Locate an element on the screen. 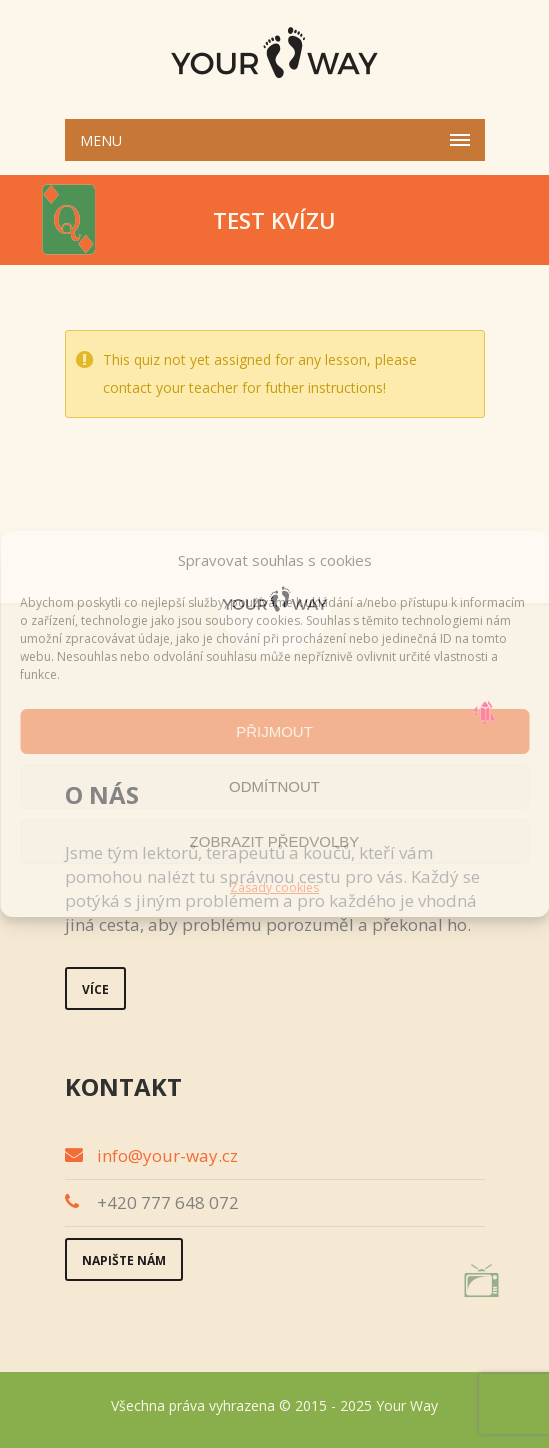 The width and height of the screenshot is (549, 1448). collect or interact with a magic crystal item is located at coordinates (484, 712).